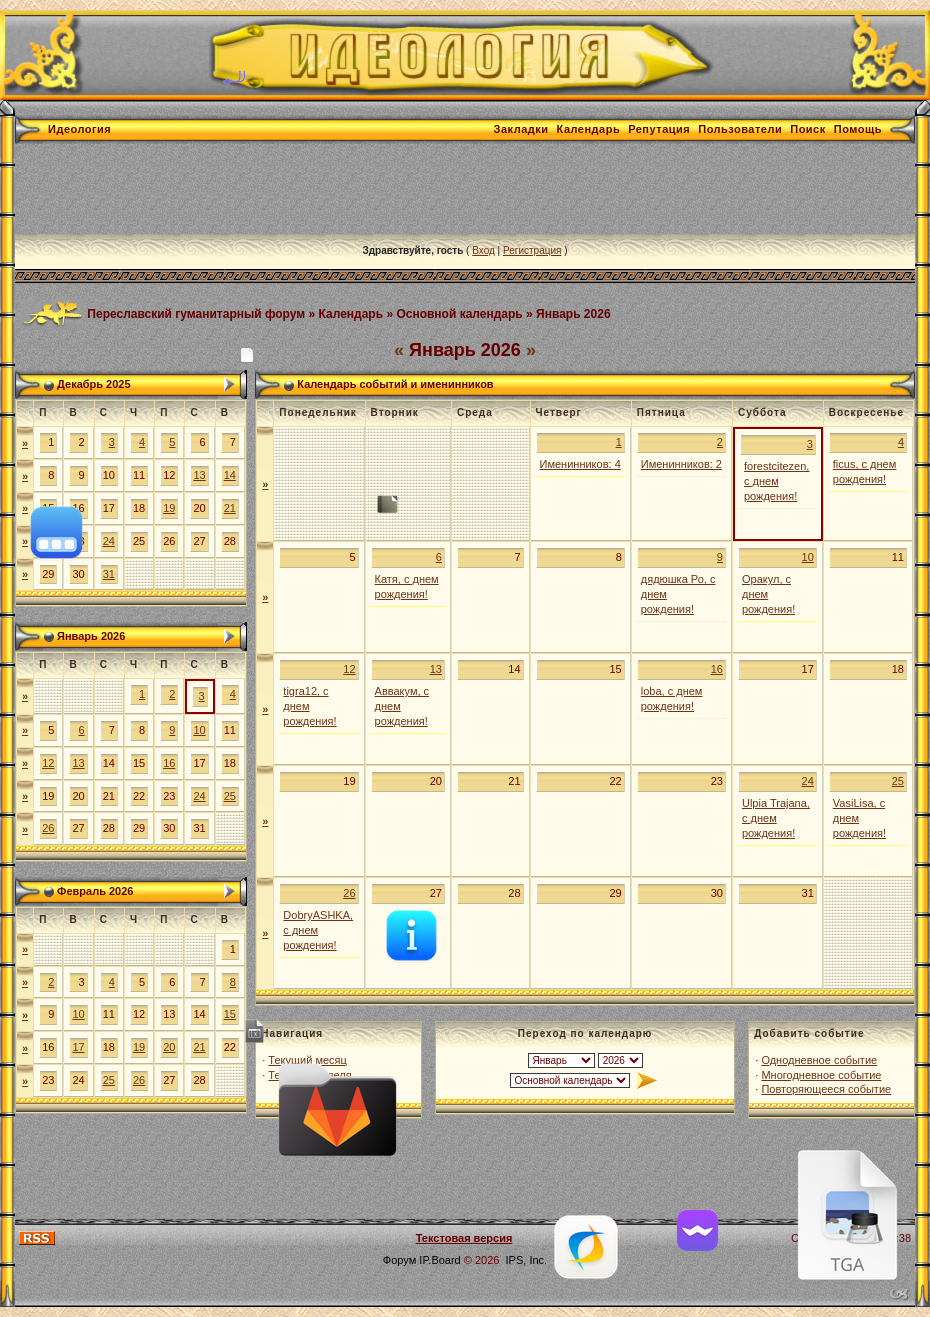 The width and height of the screenshot is (930, 1317). I want to click on open CrossOver app to run Windows software, so click(586, 1247).